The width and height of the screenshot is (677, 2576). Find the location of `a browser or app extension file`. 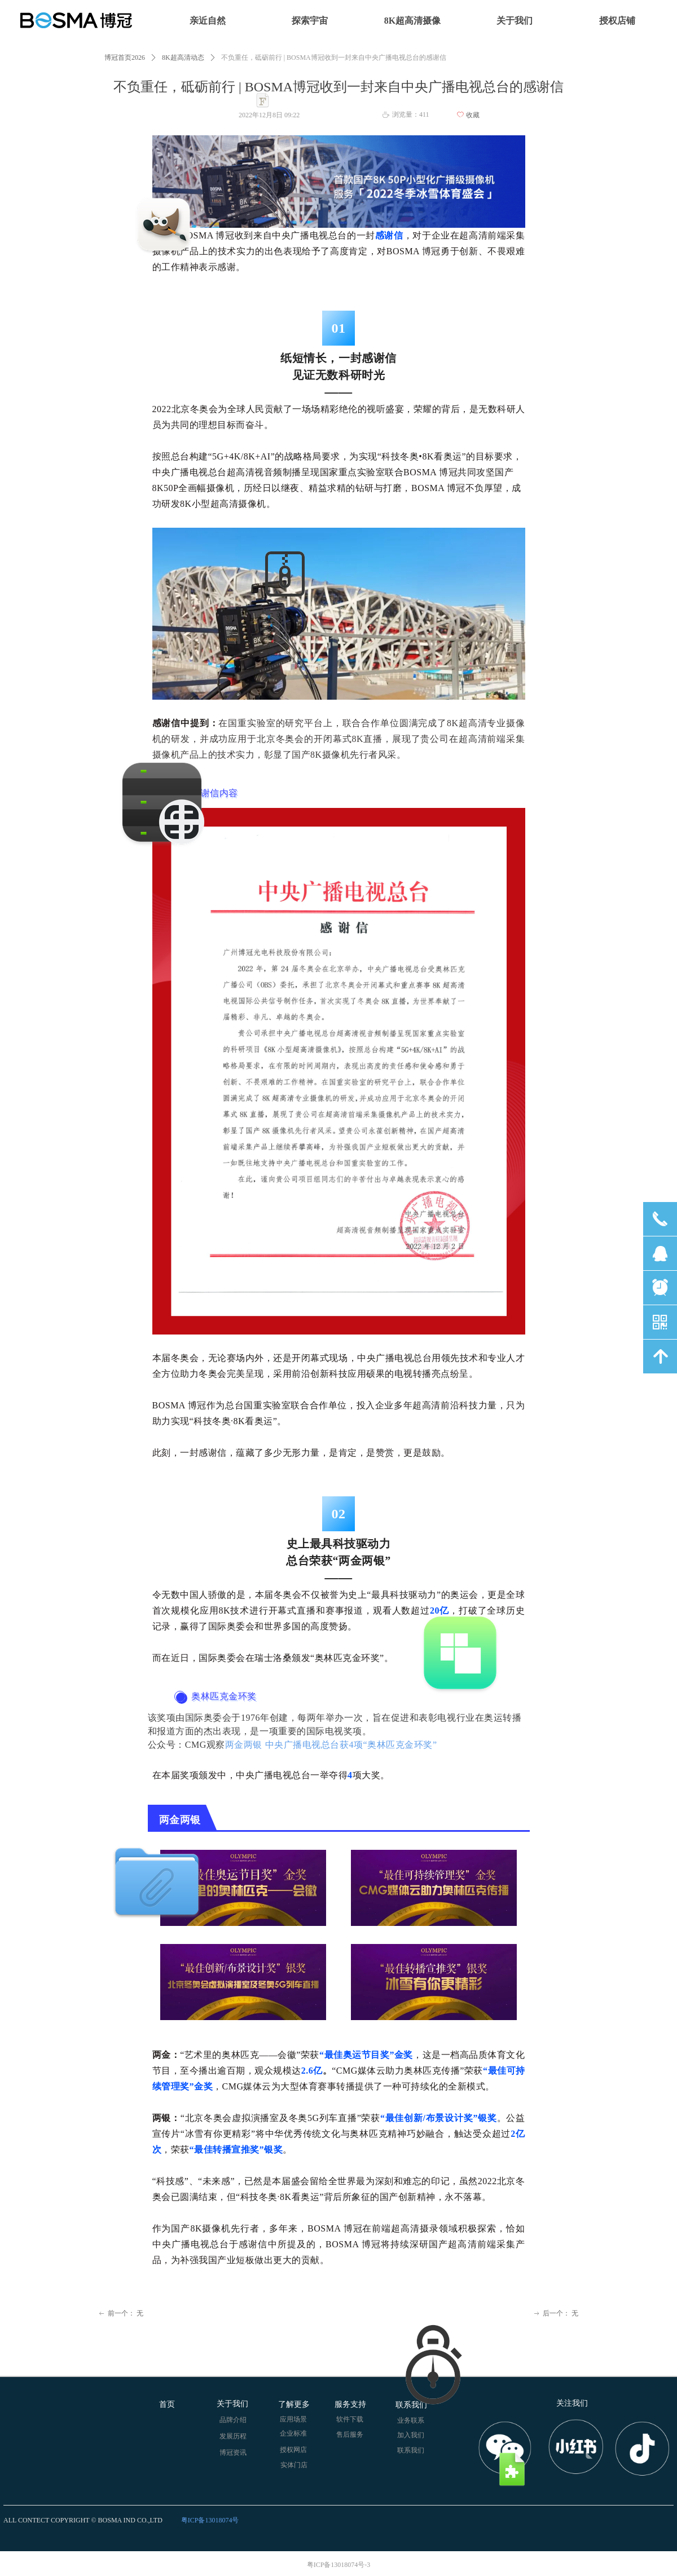

a browser or app extension file is located at coordinates (545, 2469).